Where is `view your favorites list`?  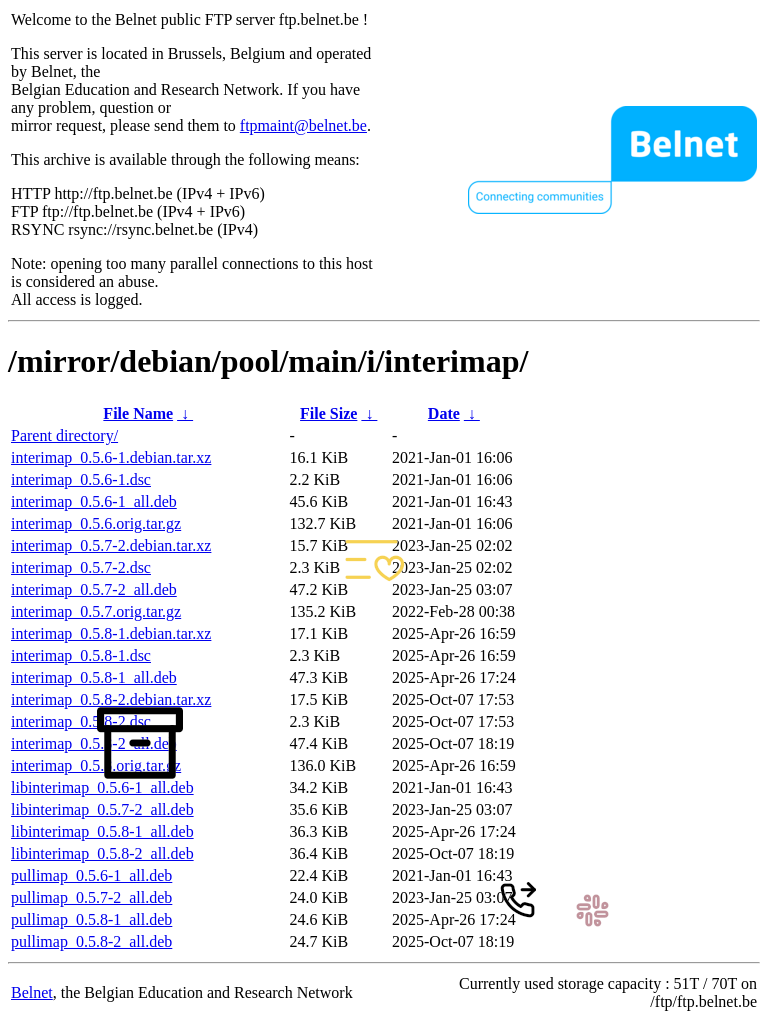 view your favorites list is located at coordinates (371, 559).